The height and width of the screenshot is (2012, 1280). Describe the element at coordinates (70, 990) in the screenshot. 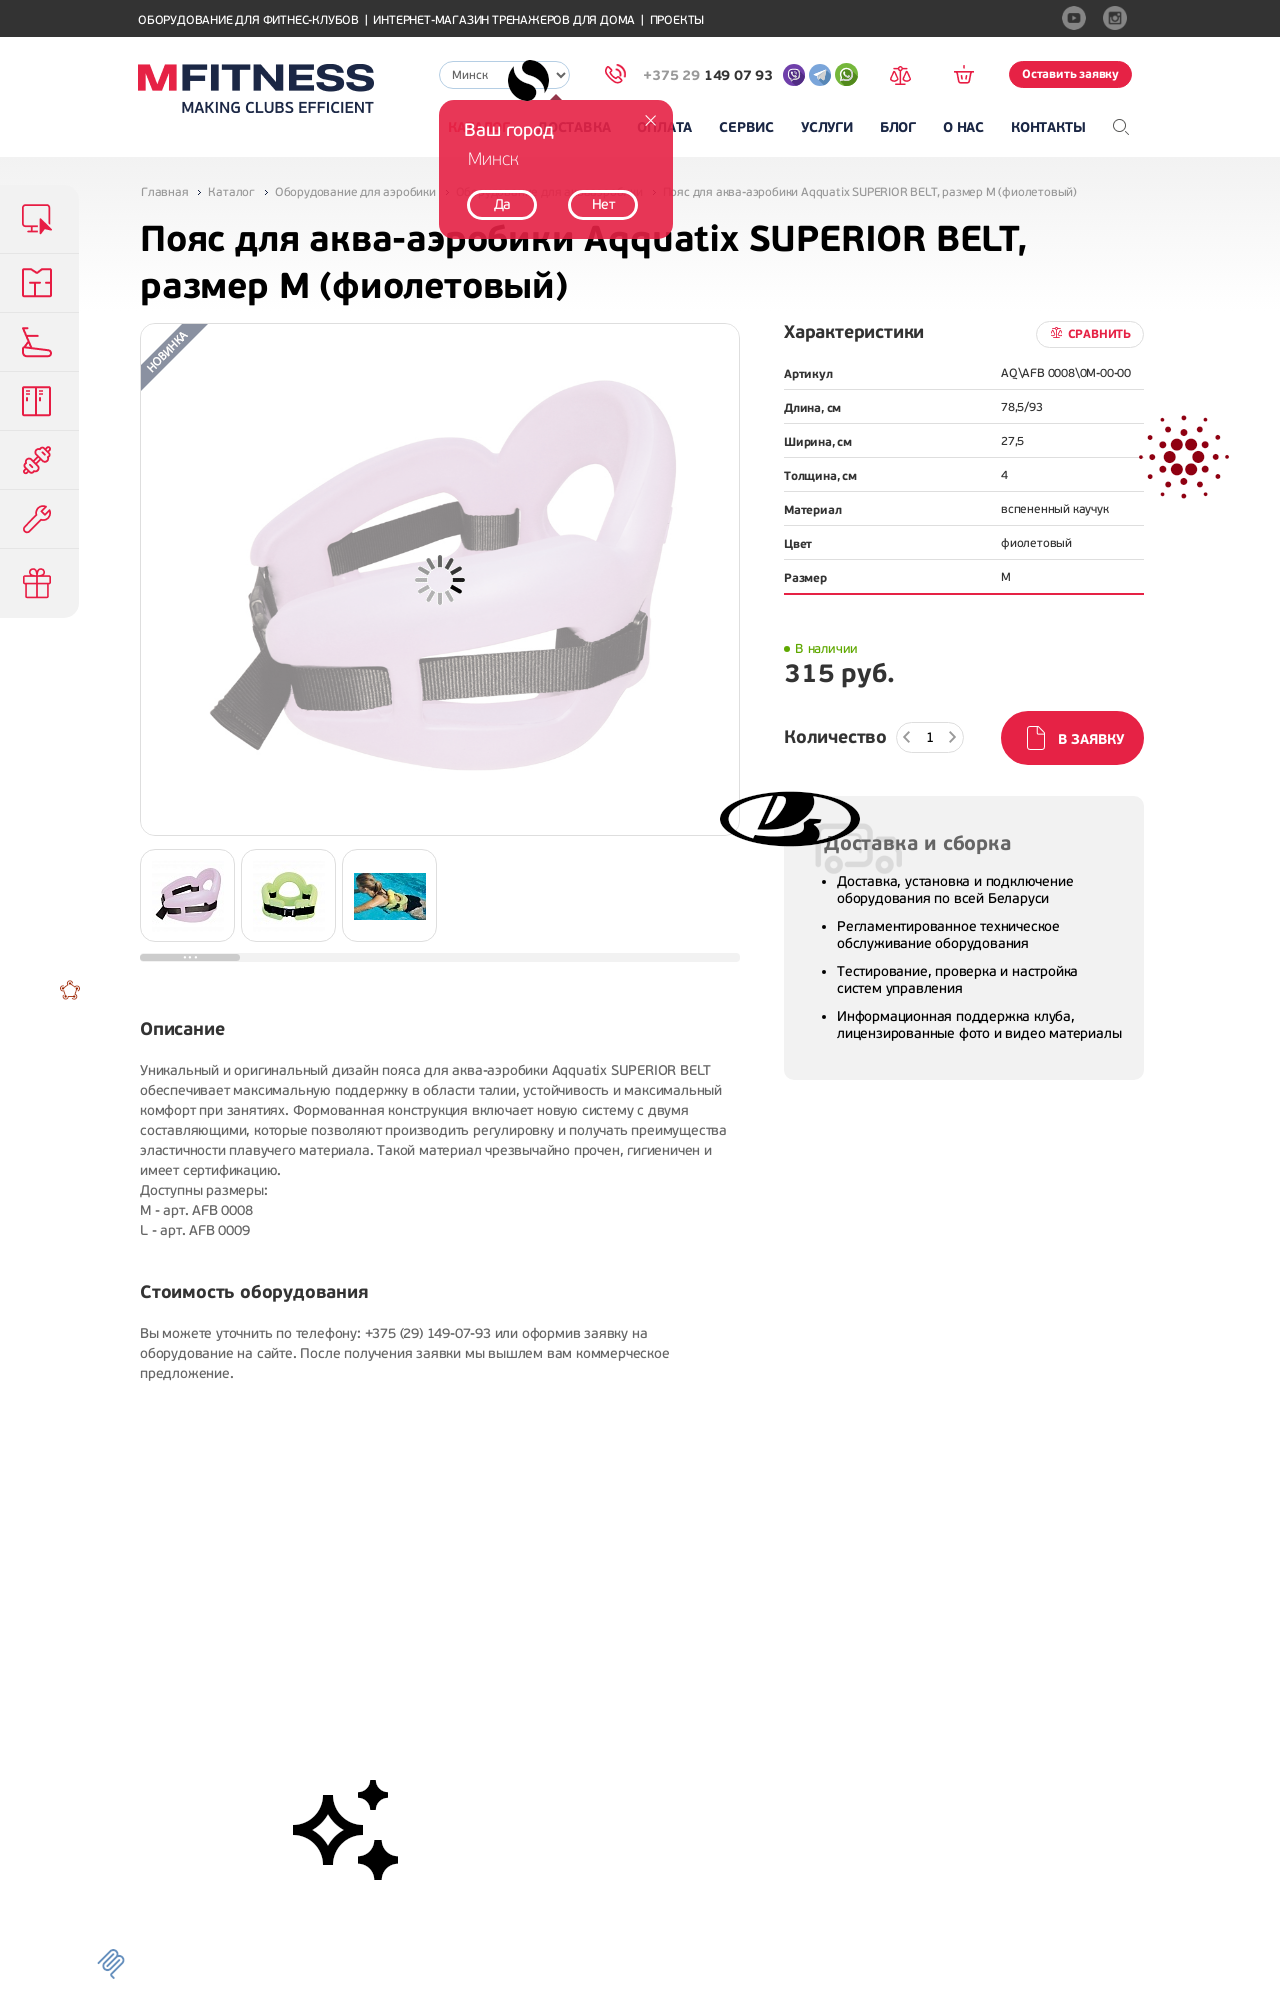

I see `fastlane app automation tool logo` at that location.